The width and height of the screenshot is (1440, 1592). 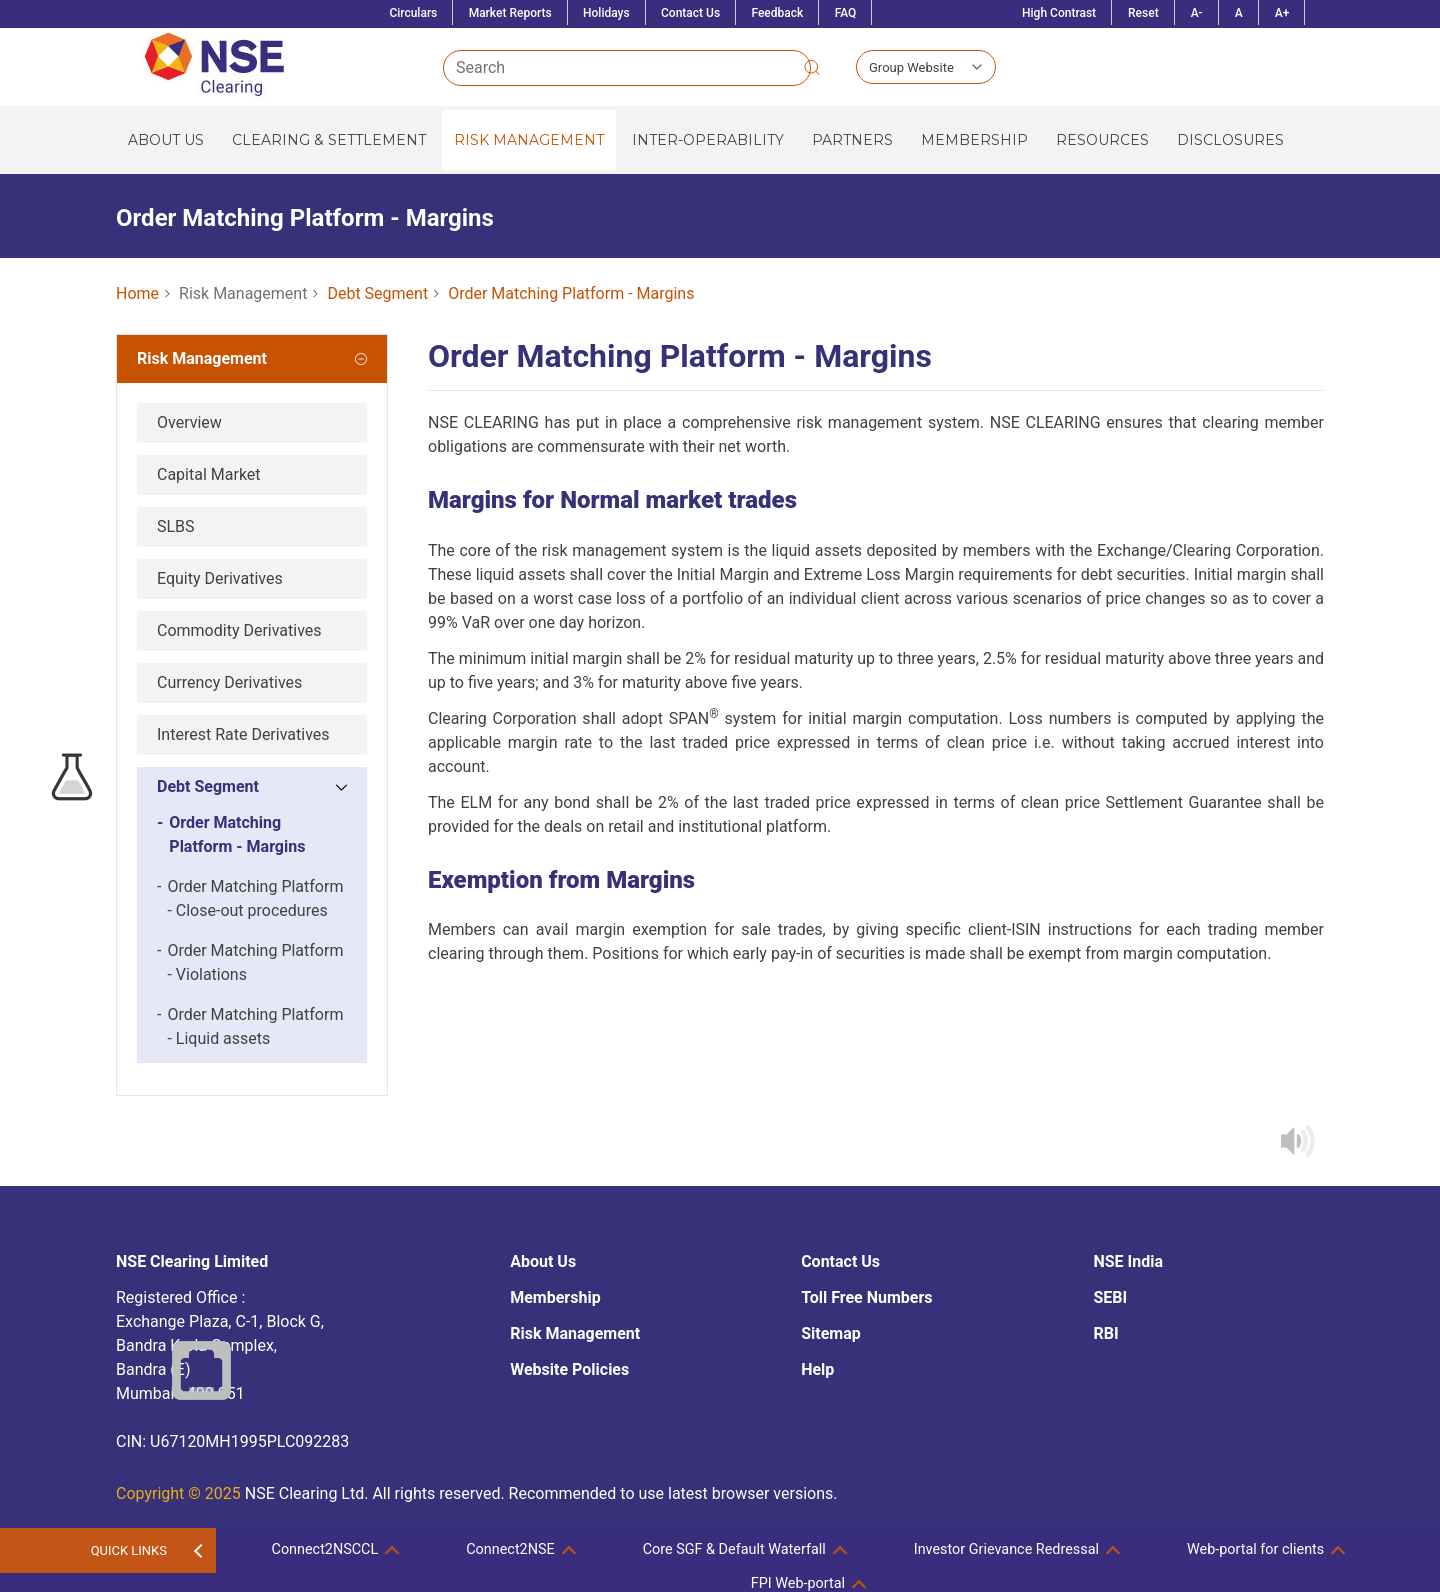 What do you see at coordinates (201, 1370) in the screenshot?
I see `connect to a wired ethernet network` at bounding box center [201, 1370].